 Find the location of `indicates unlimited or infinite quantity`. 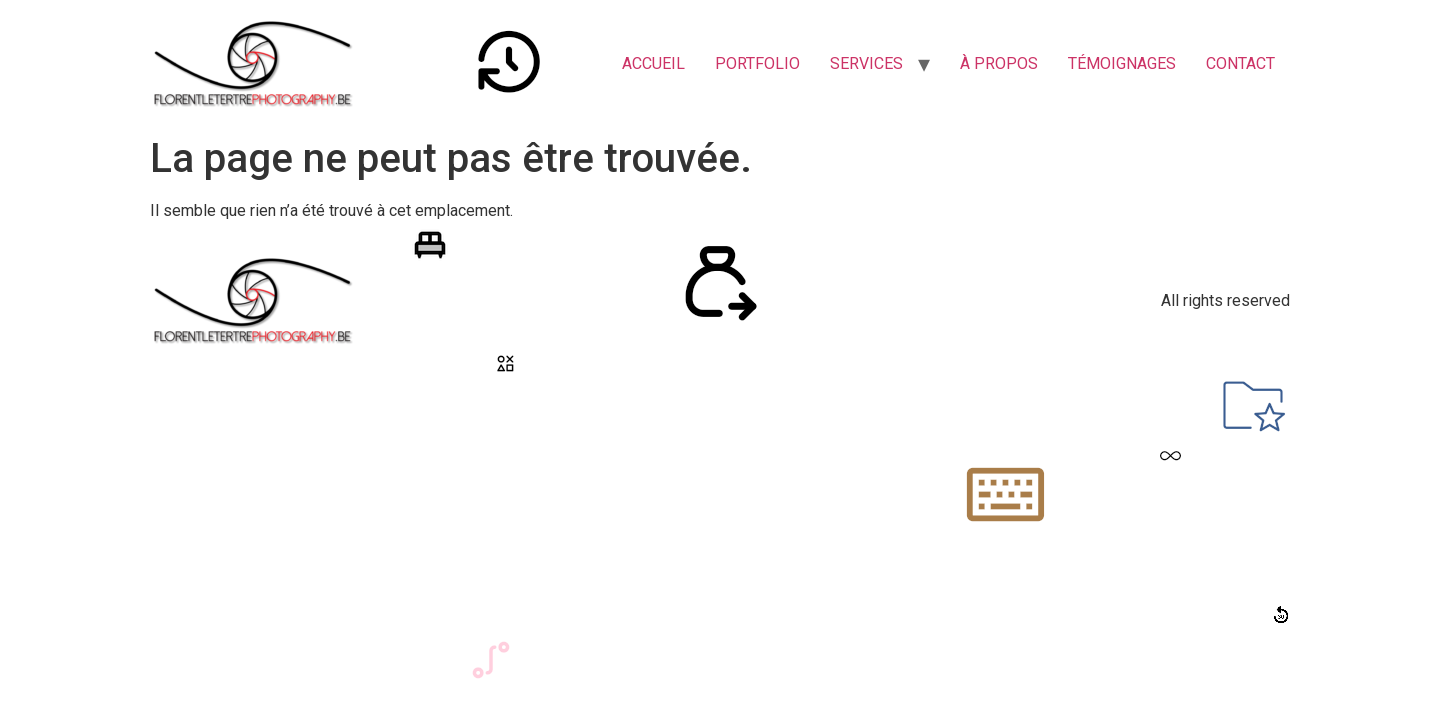

indicates unlimited or infinite quantity is located at coordinates (1170, 455).